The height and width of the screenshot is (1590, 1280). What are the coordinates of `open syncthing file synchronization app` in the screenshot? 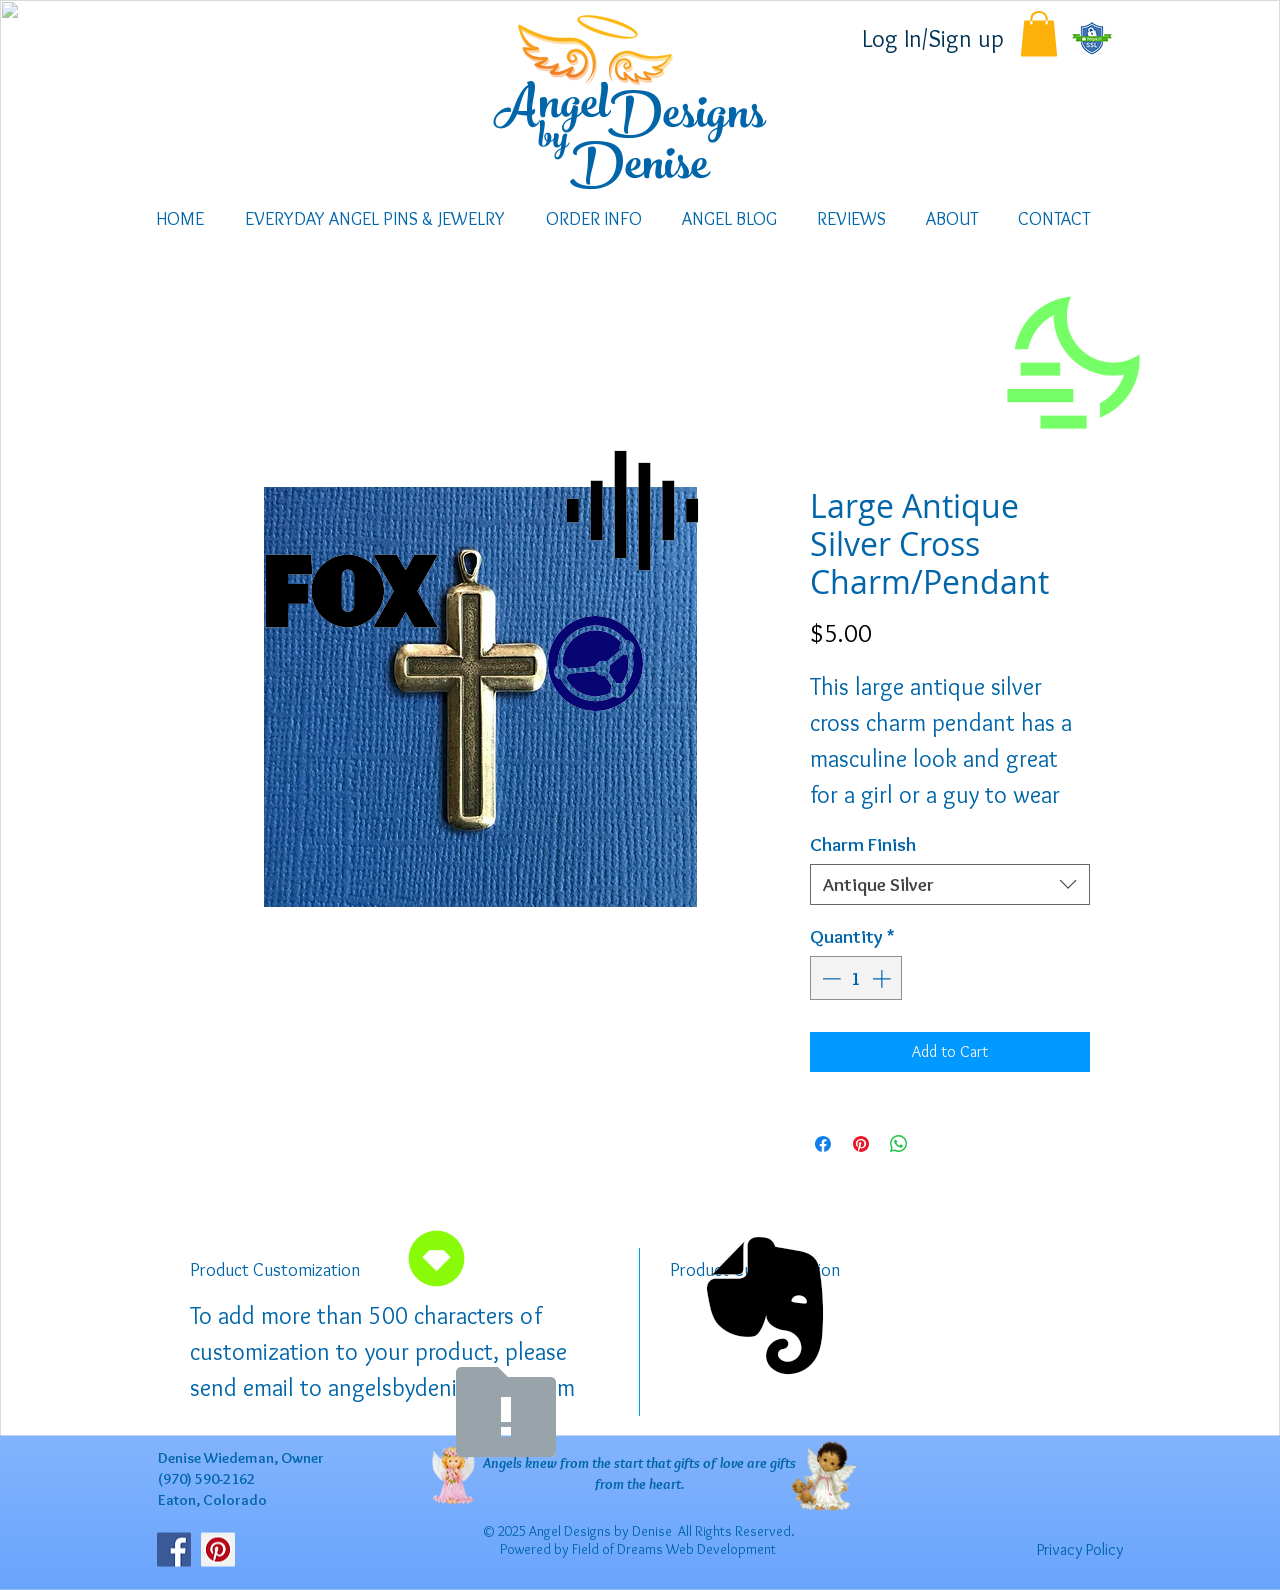 It's located at (595, 663).